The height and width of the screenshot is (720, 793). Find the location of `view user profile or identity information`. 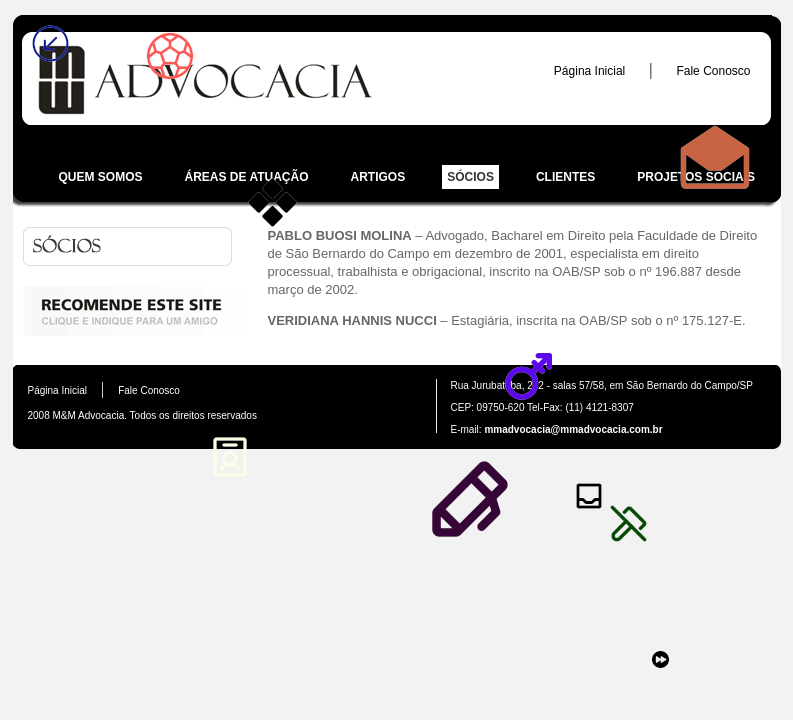

view user profile or identity information is located at coordinates (230, 457).